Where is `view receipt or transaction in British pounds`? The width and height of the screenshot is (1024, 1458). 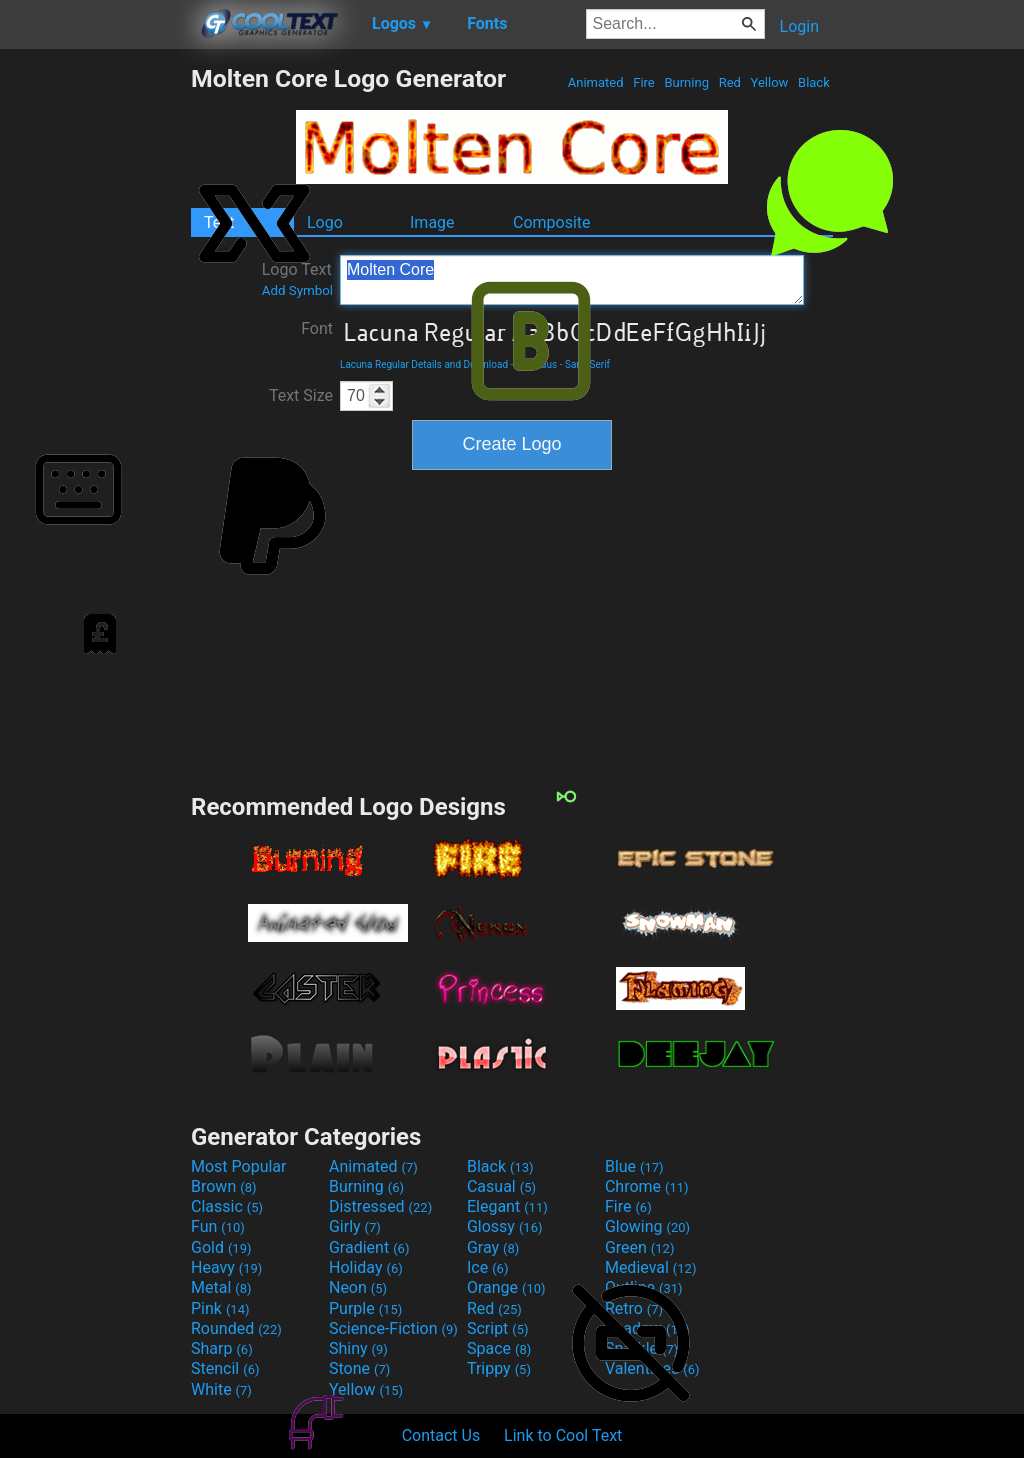
view receipt or transaction in British pounds is located at coordinates (100, 634).